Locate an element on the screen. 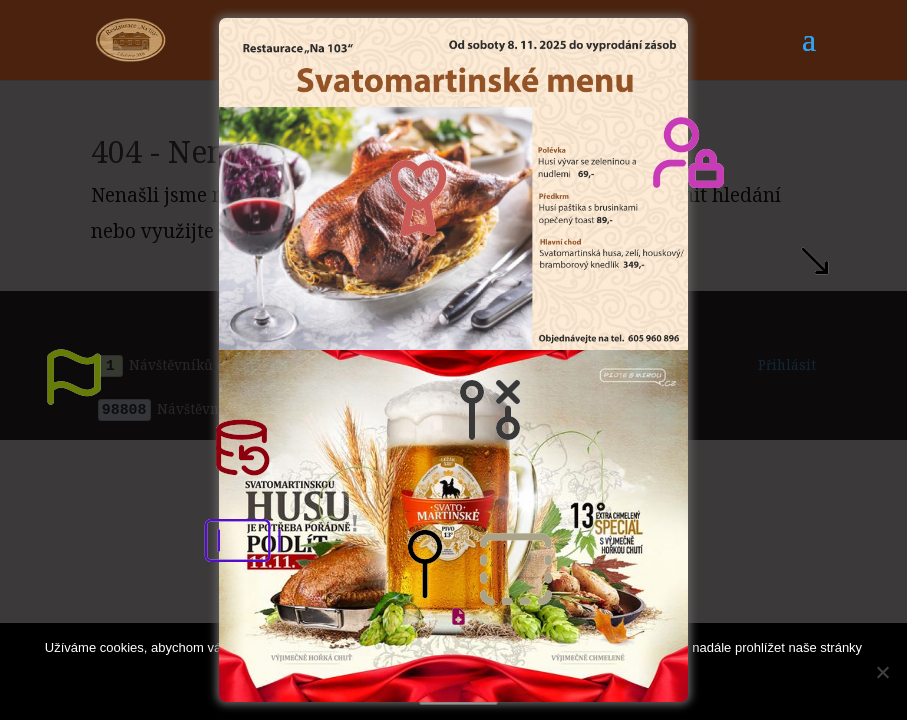 The image size is (907, 720). view sponsor tiers and levels is located at coordinates (418, 195).